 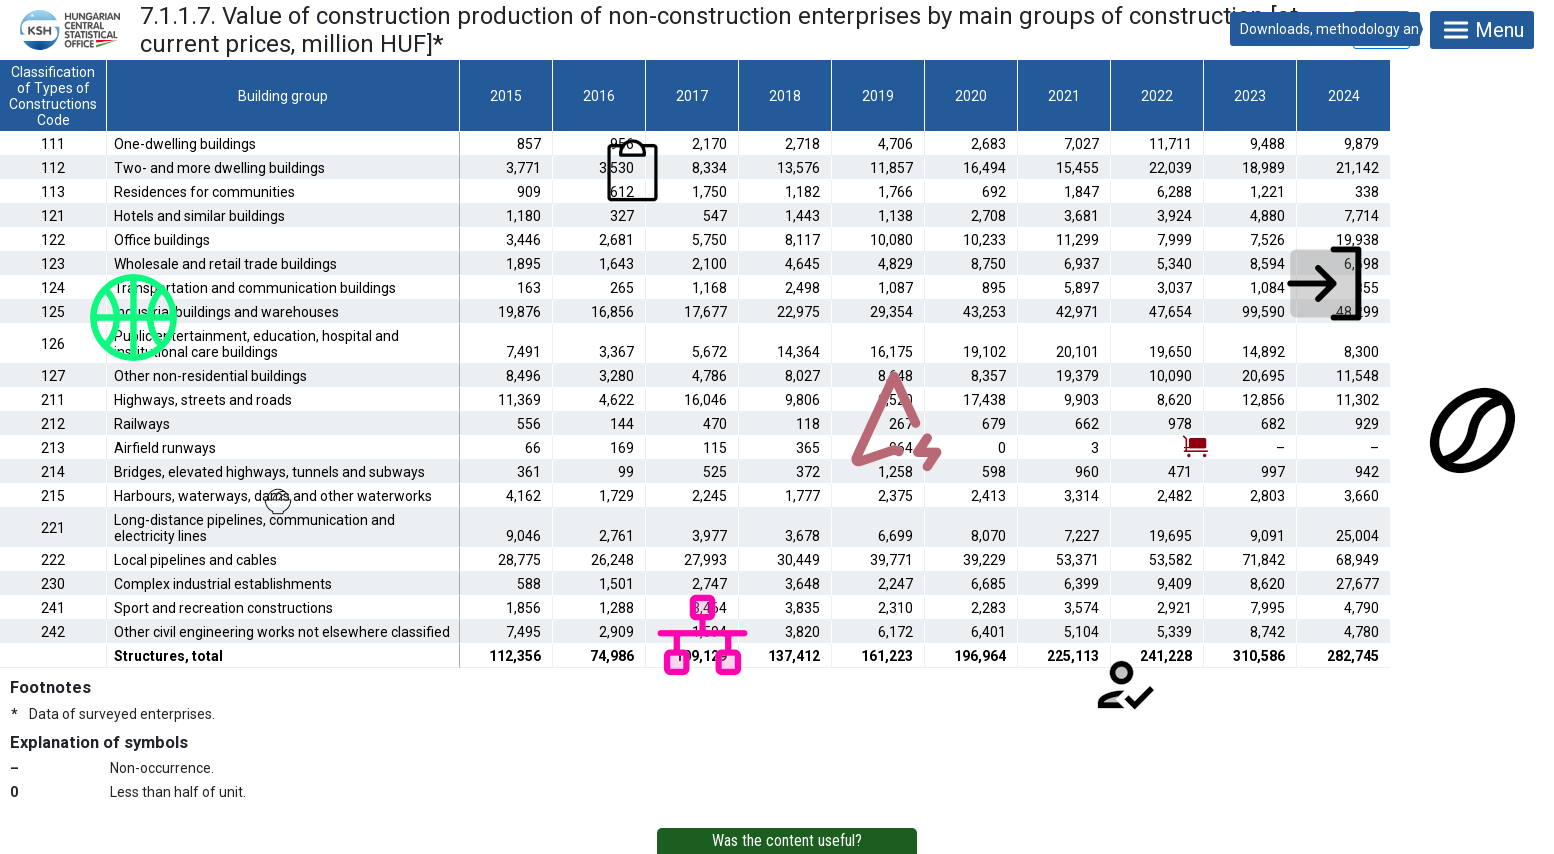 What do you see at coordinates (1124, 684) in the screenshot?
I see `user registration completed successfully` at bounding box center [1124, 684].